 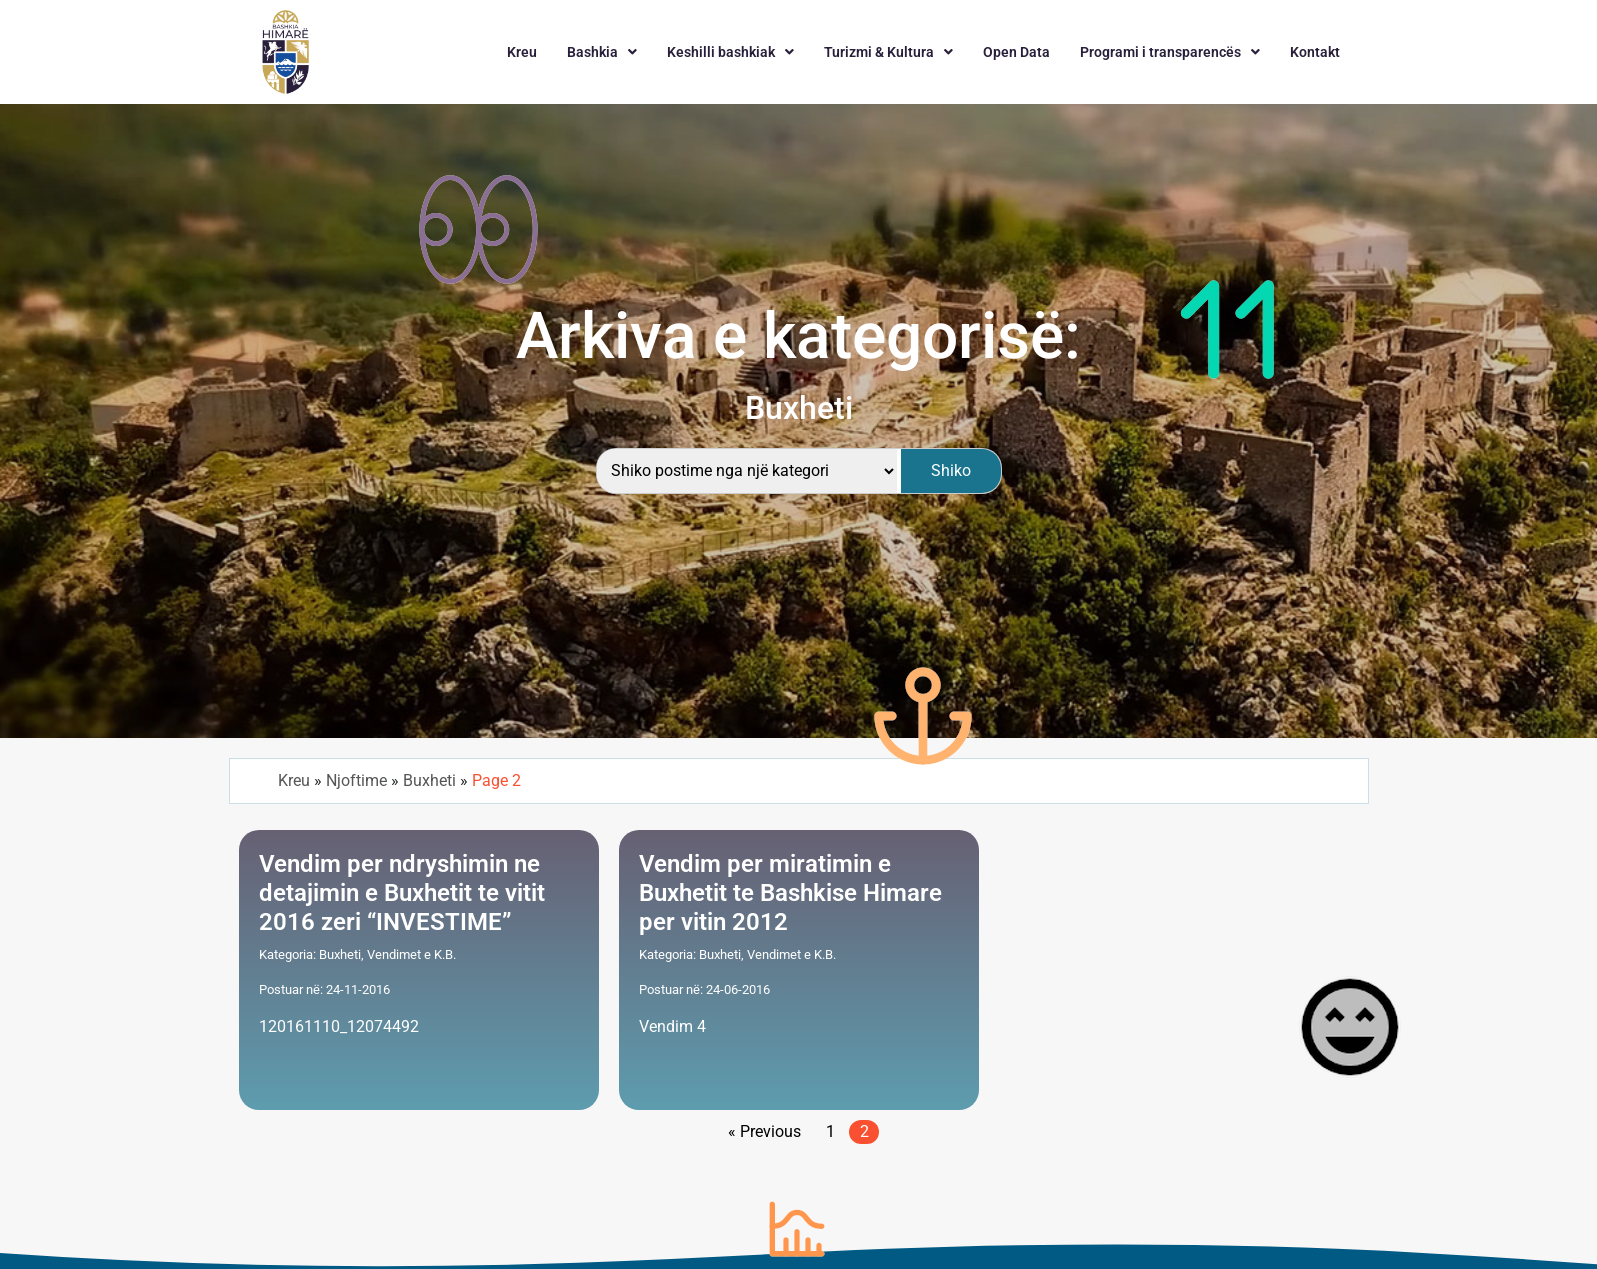 What do you see at coordinates (478, 229) in the screenshot?
I see `view who has seen your content` at bounding box center [478, 229].